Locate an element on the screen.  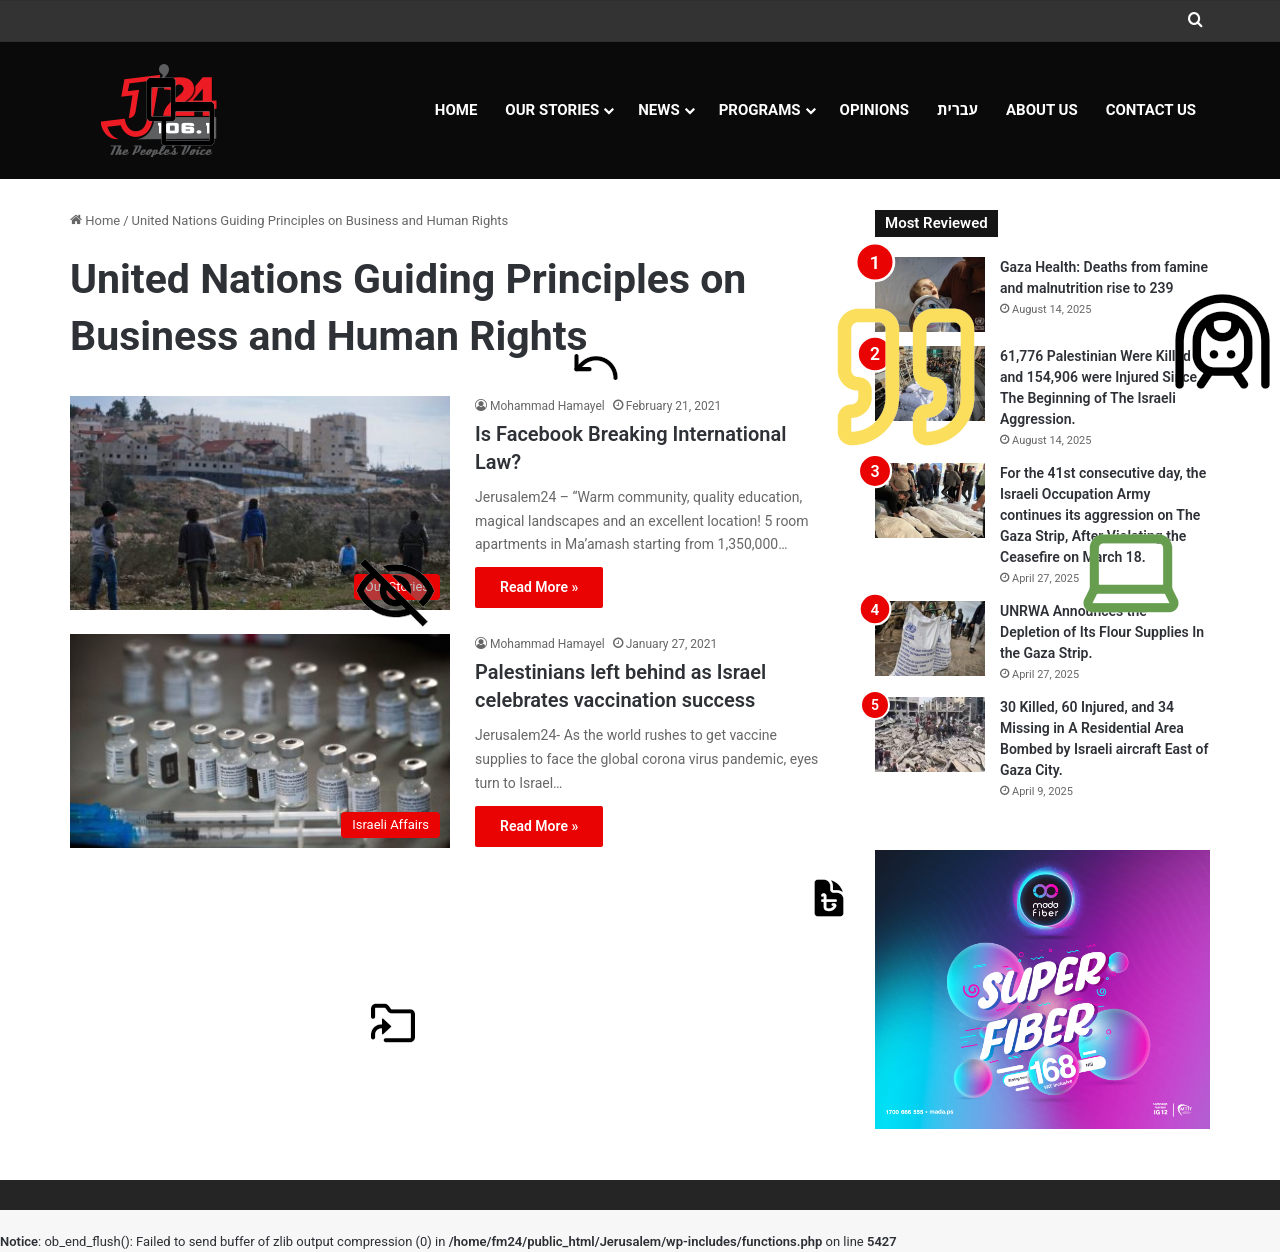
switch to desktop view is located at coordinates (1131, 571).